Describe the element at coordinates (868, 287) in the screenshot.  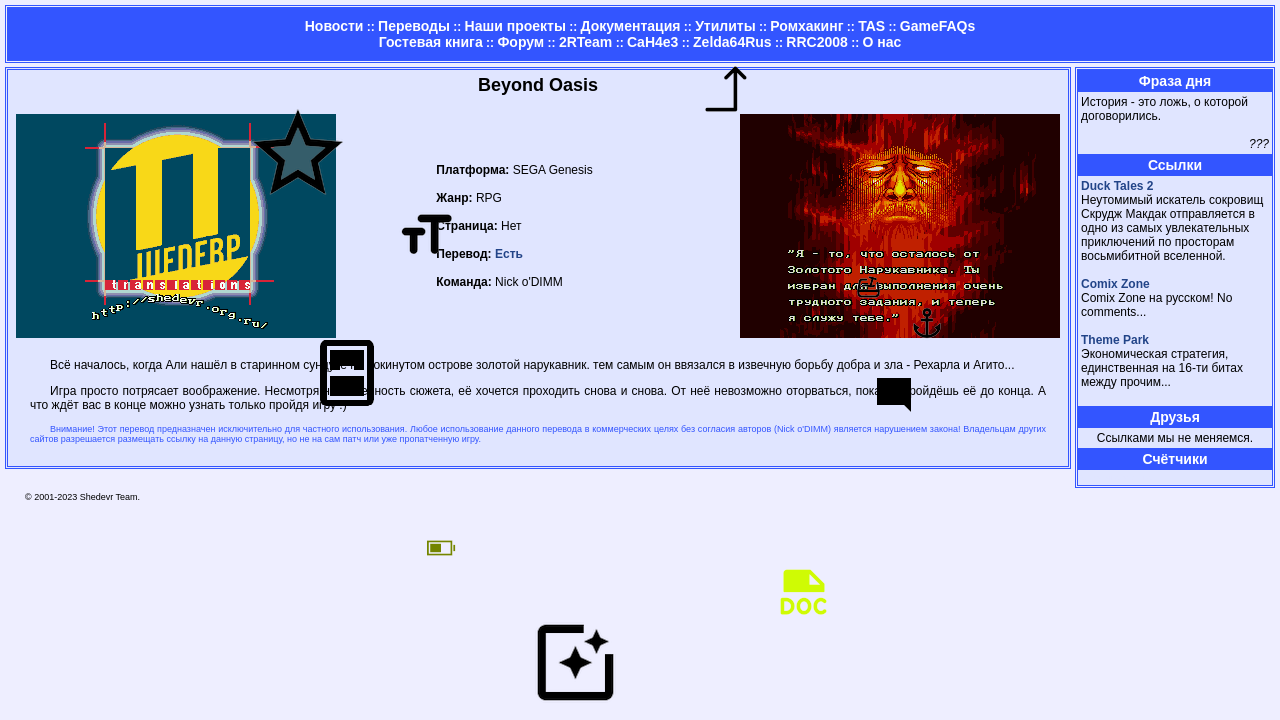
I see `access sandbox or testing environment` at that location.